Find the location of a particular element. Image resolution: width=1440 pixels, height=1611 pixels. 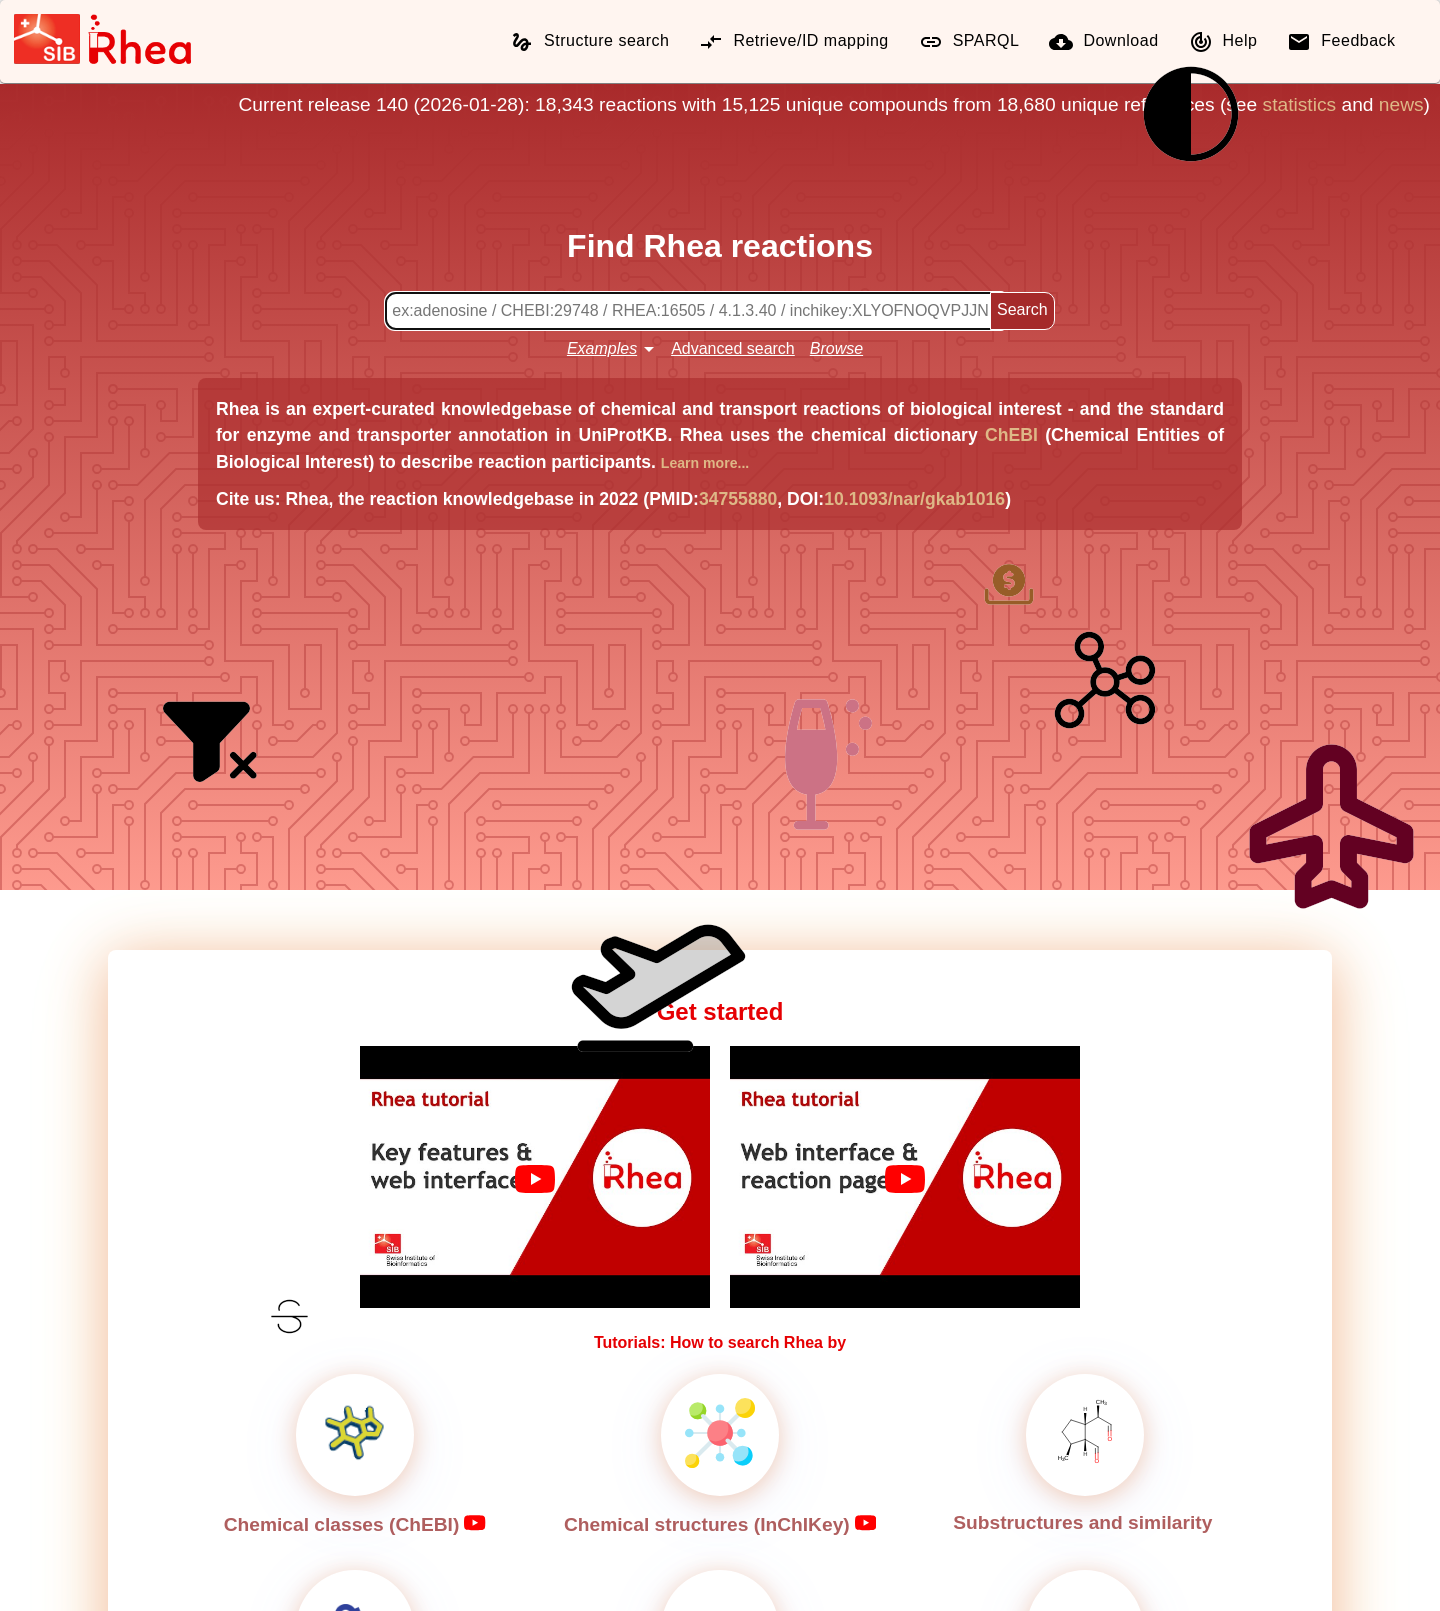

make a donation is located at coordinates (1009, 583).